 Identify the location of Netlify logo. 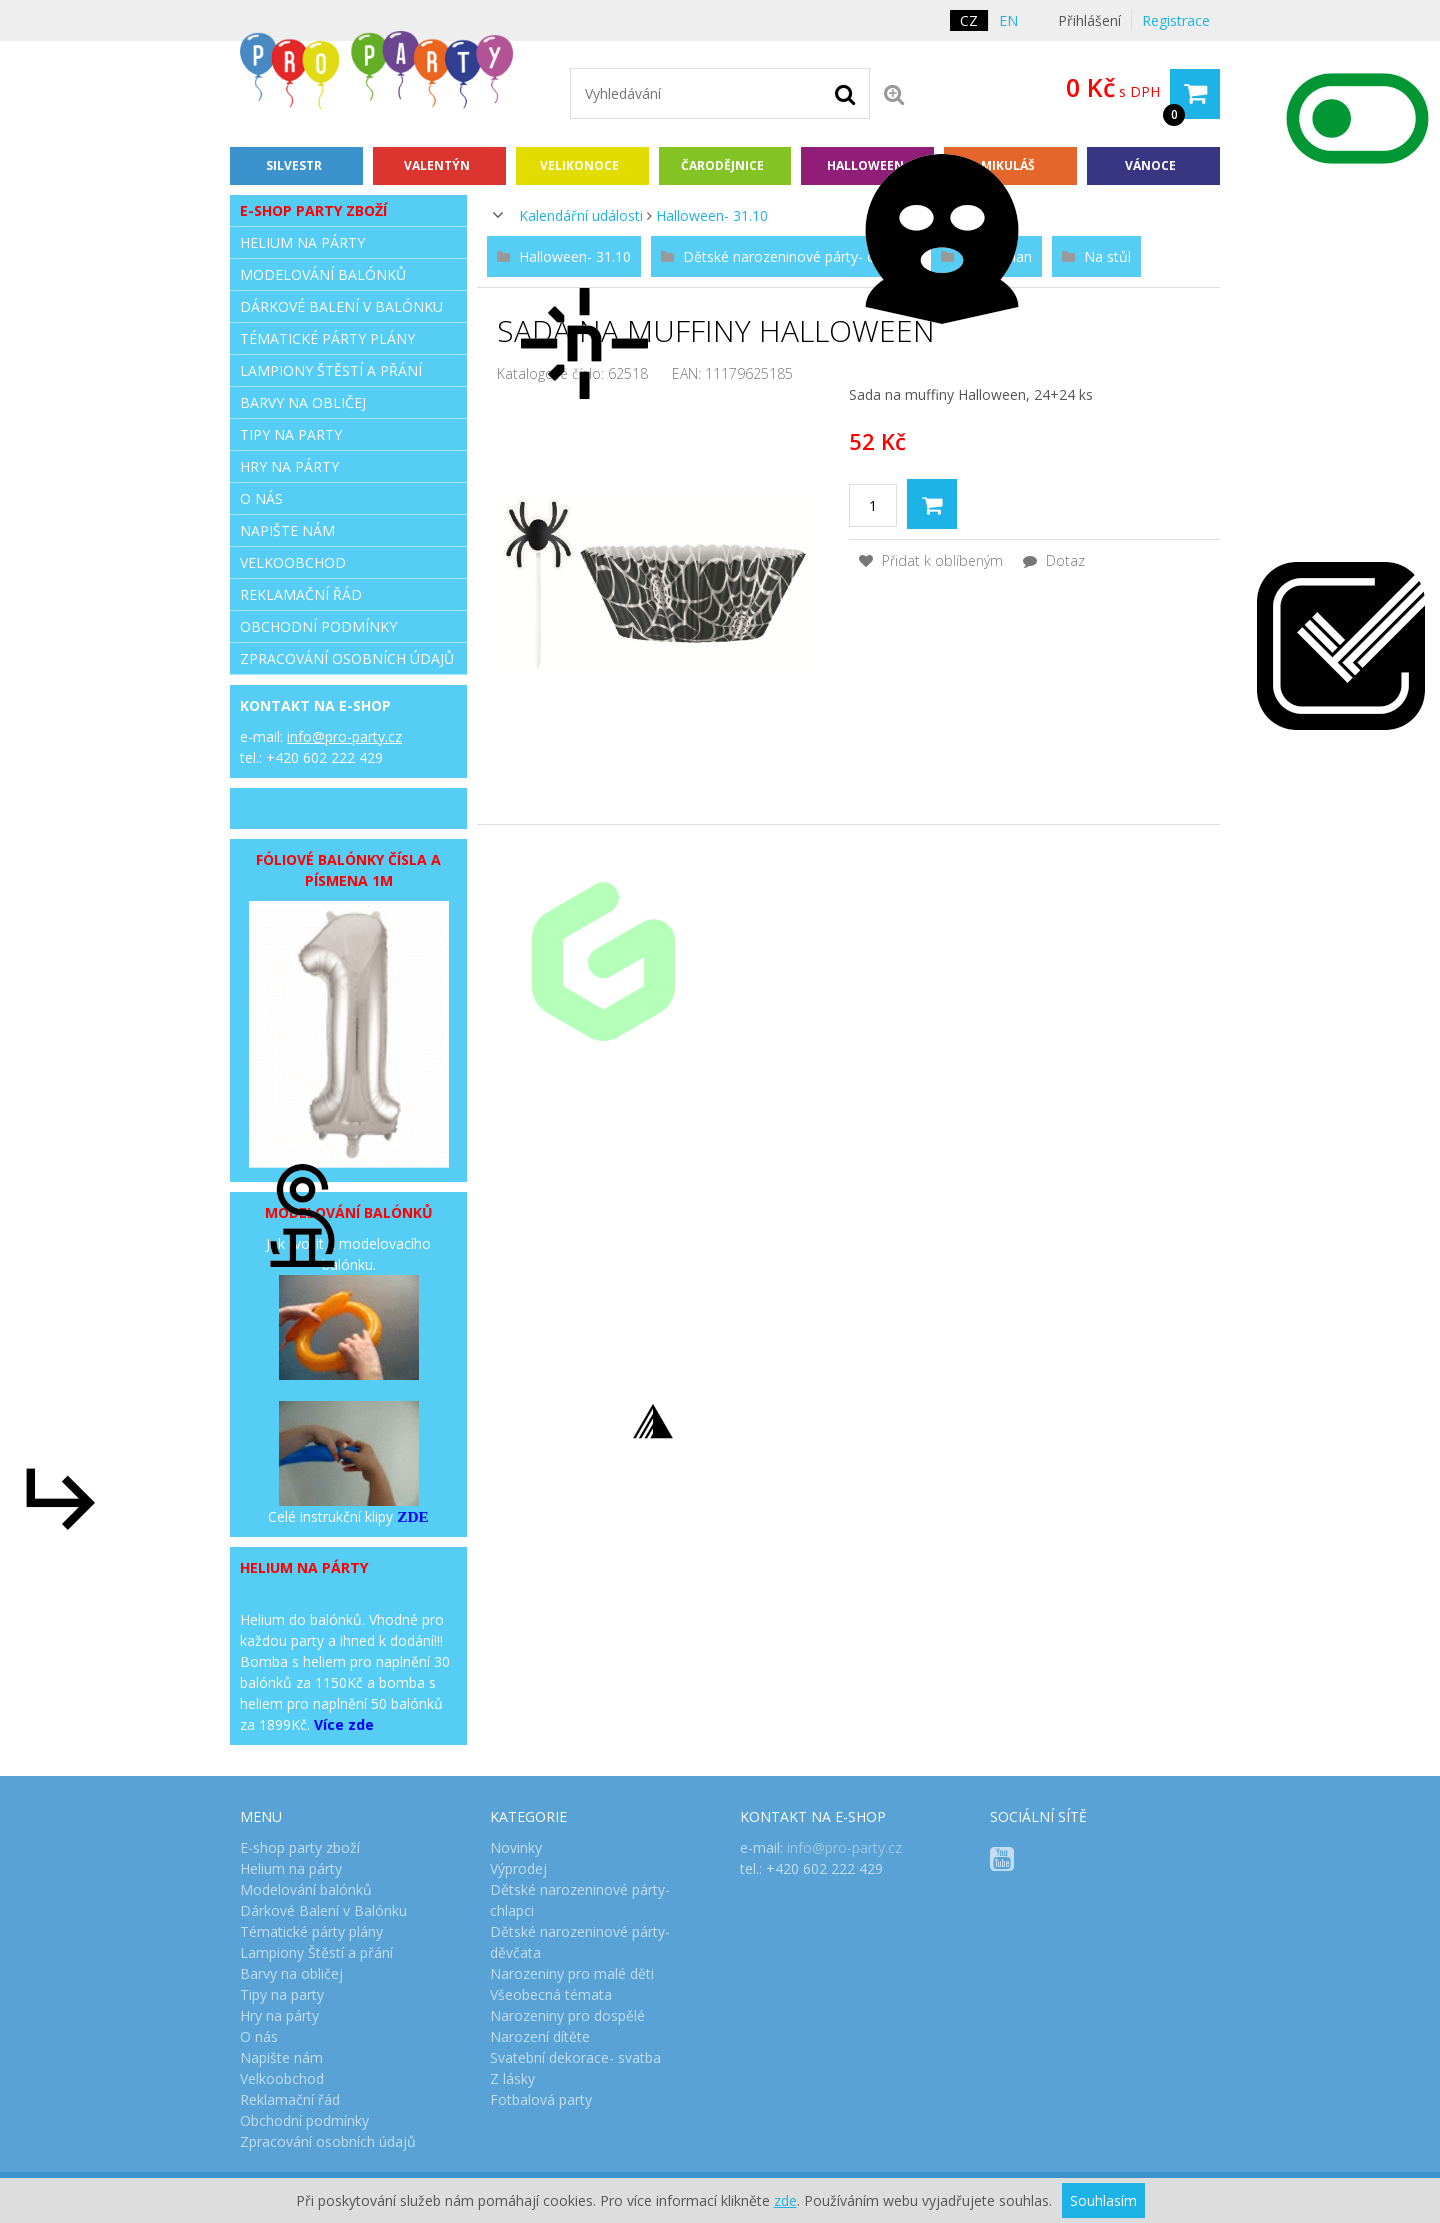
(584, 343).